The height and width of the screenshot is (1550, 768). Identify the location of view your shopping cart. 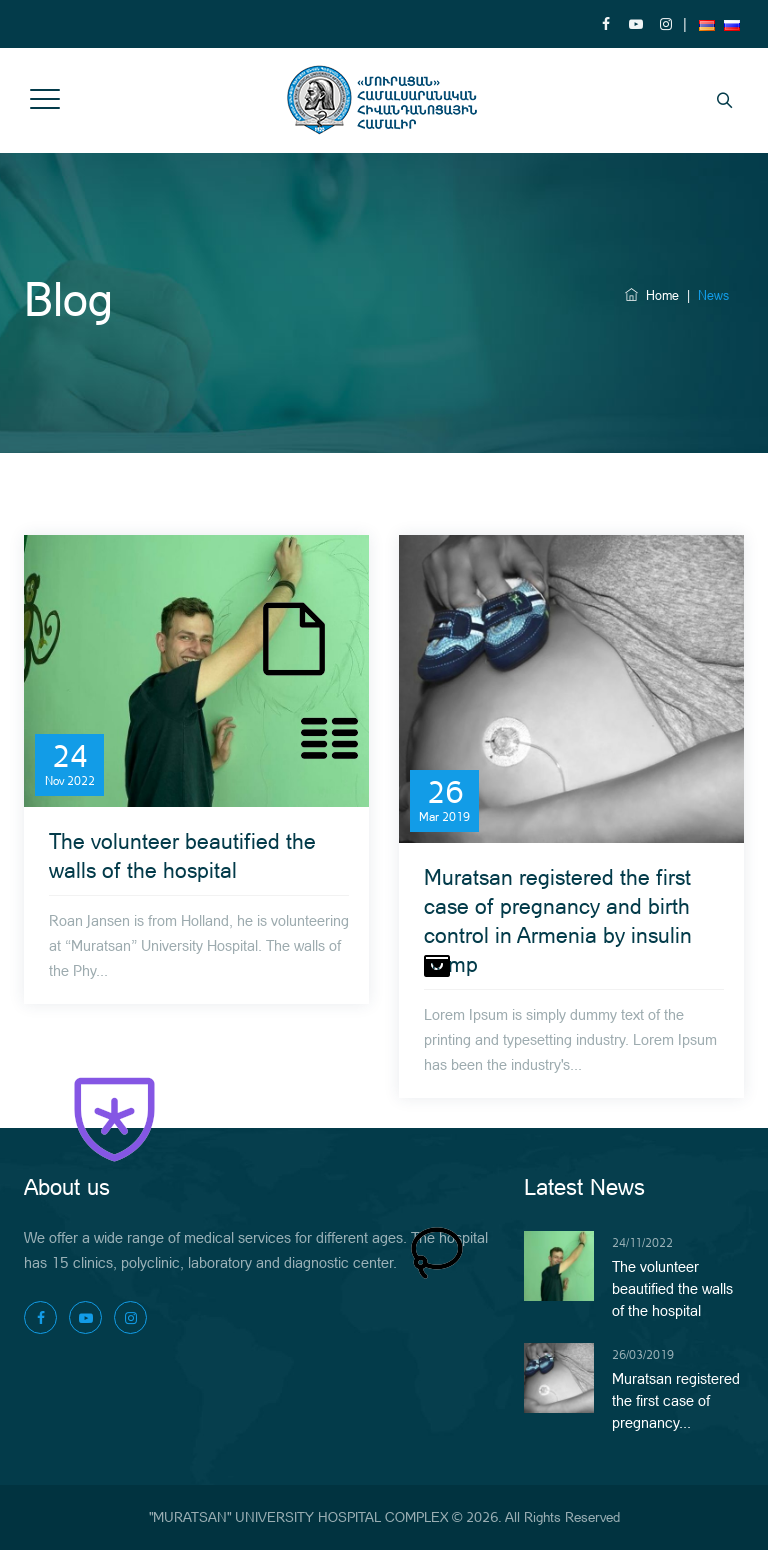
(437, 966).